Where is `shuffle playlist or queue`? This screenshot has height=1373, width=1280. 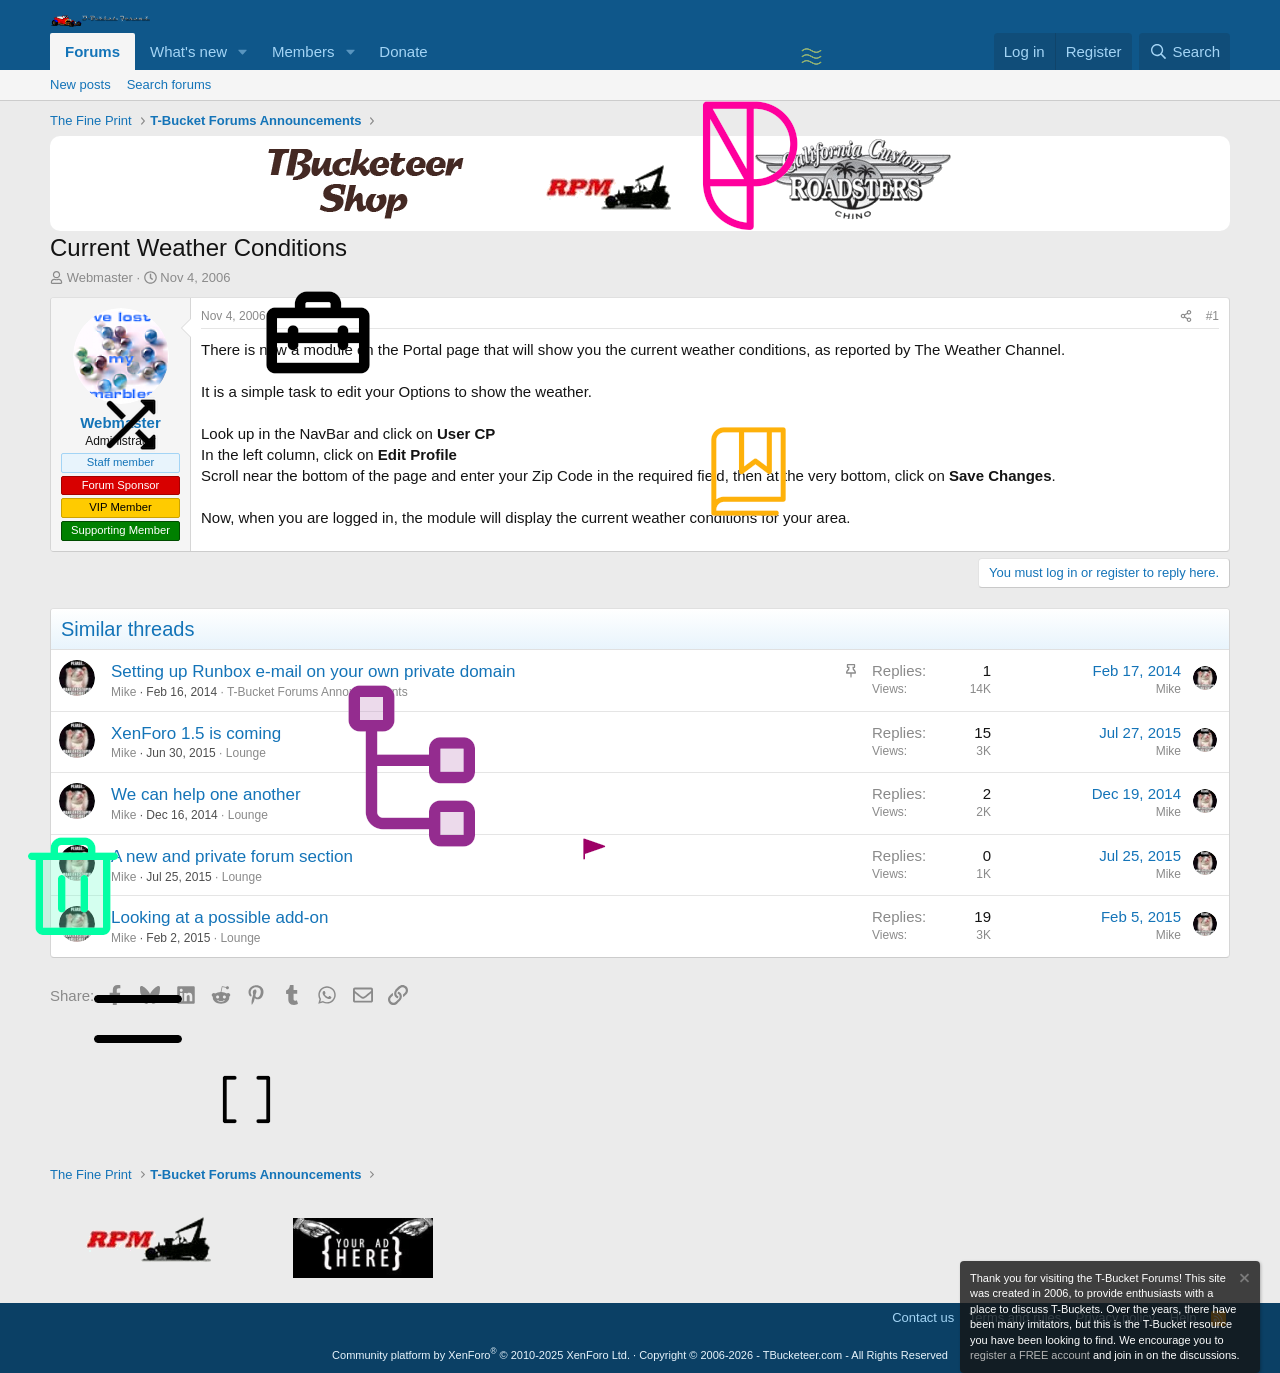 shuffle playlist or queue is located at coordinates (130, 424).